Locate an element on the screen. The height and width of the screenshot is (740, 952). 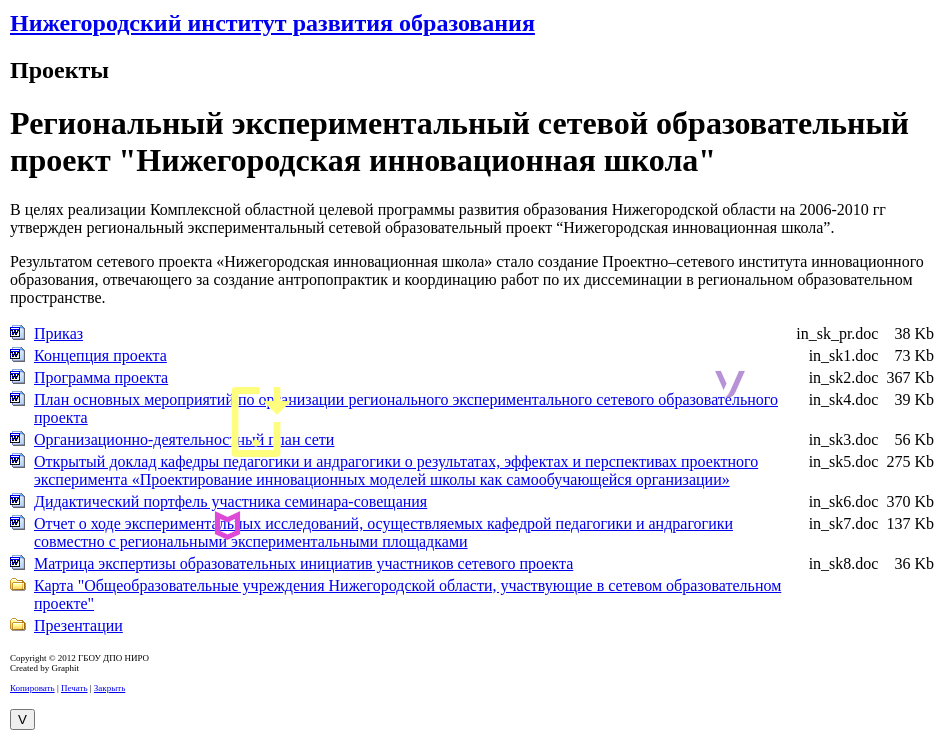
download app to mobile device is located at coordinates (256, 422).